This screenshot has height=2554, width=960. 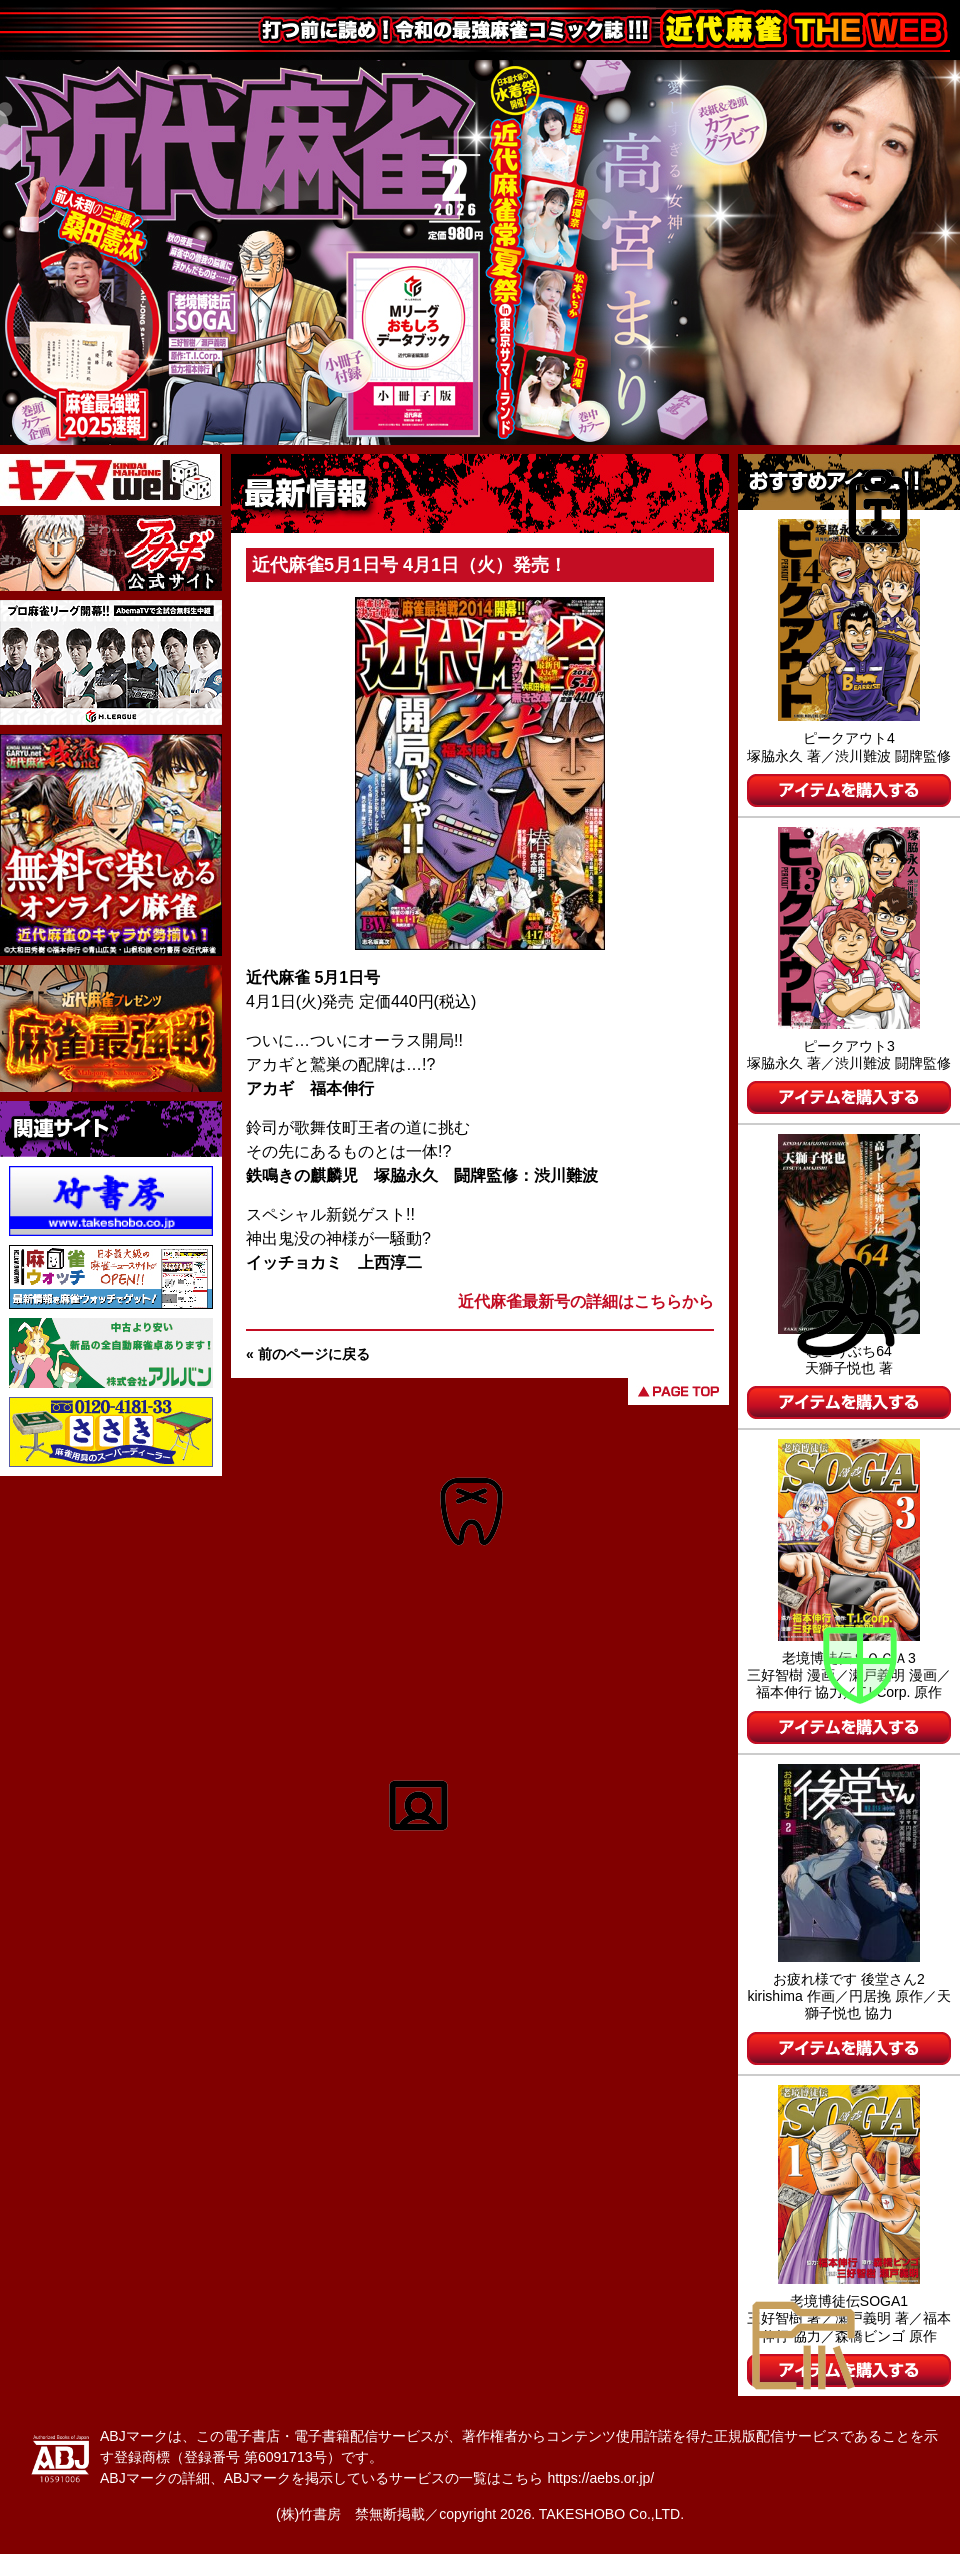 What do you see at coordinates (418, 1805) in the screenshot?
I see `view user profile` at bounding box center [418, 1805].